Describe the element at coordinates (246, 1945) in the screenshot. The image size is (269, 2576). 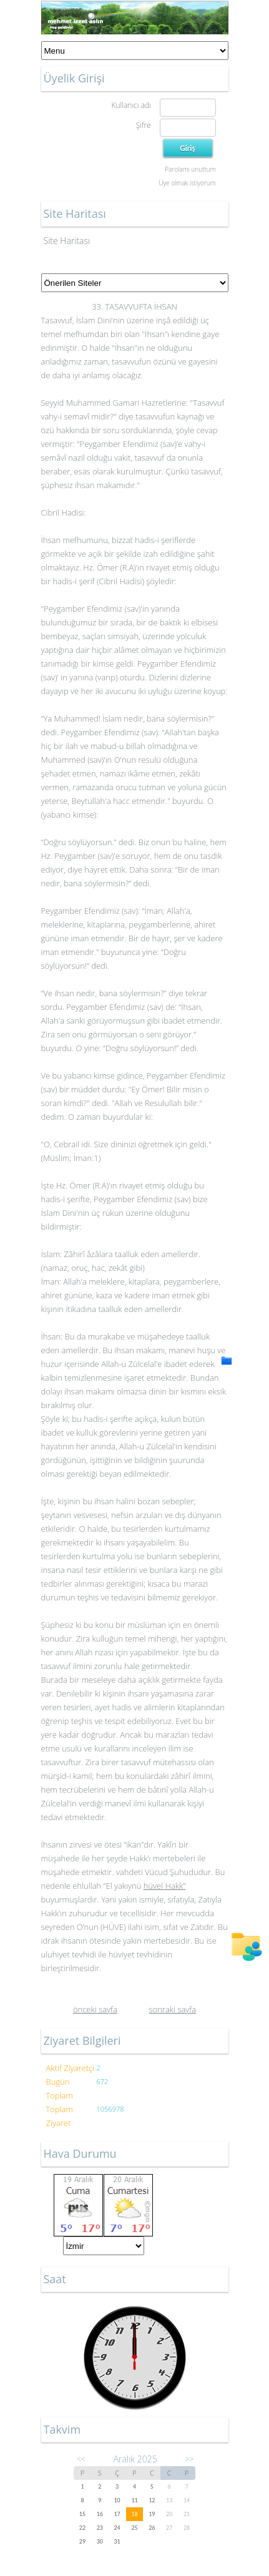
I see `open shared folder` at that location.